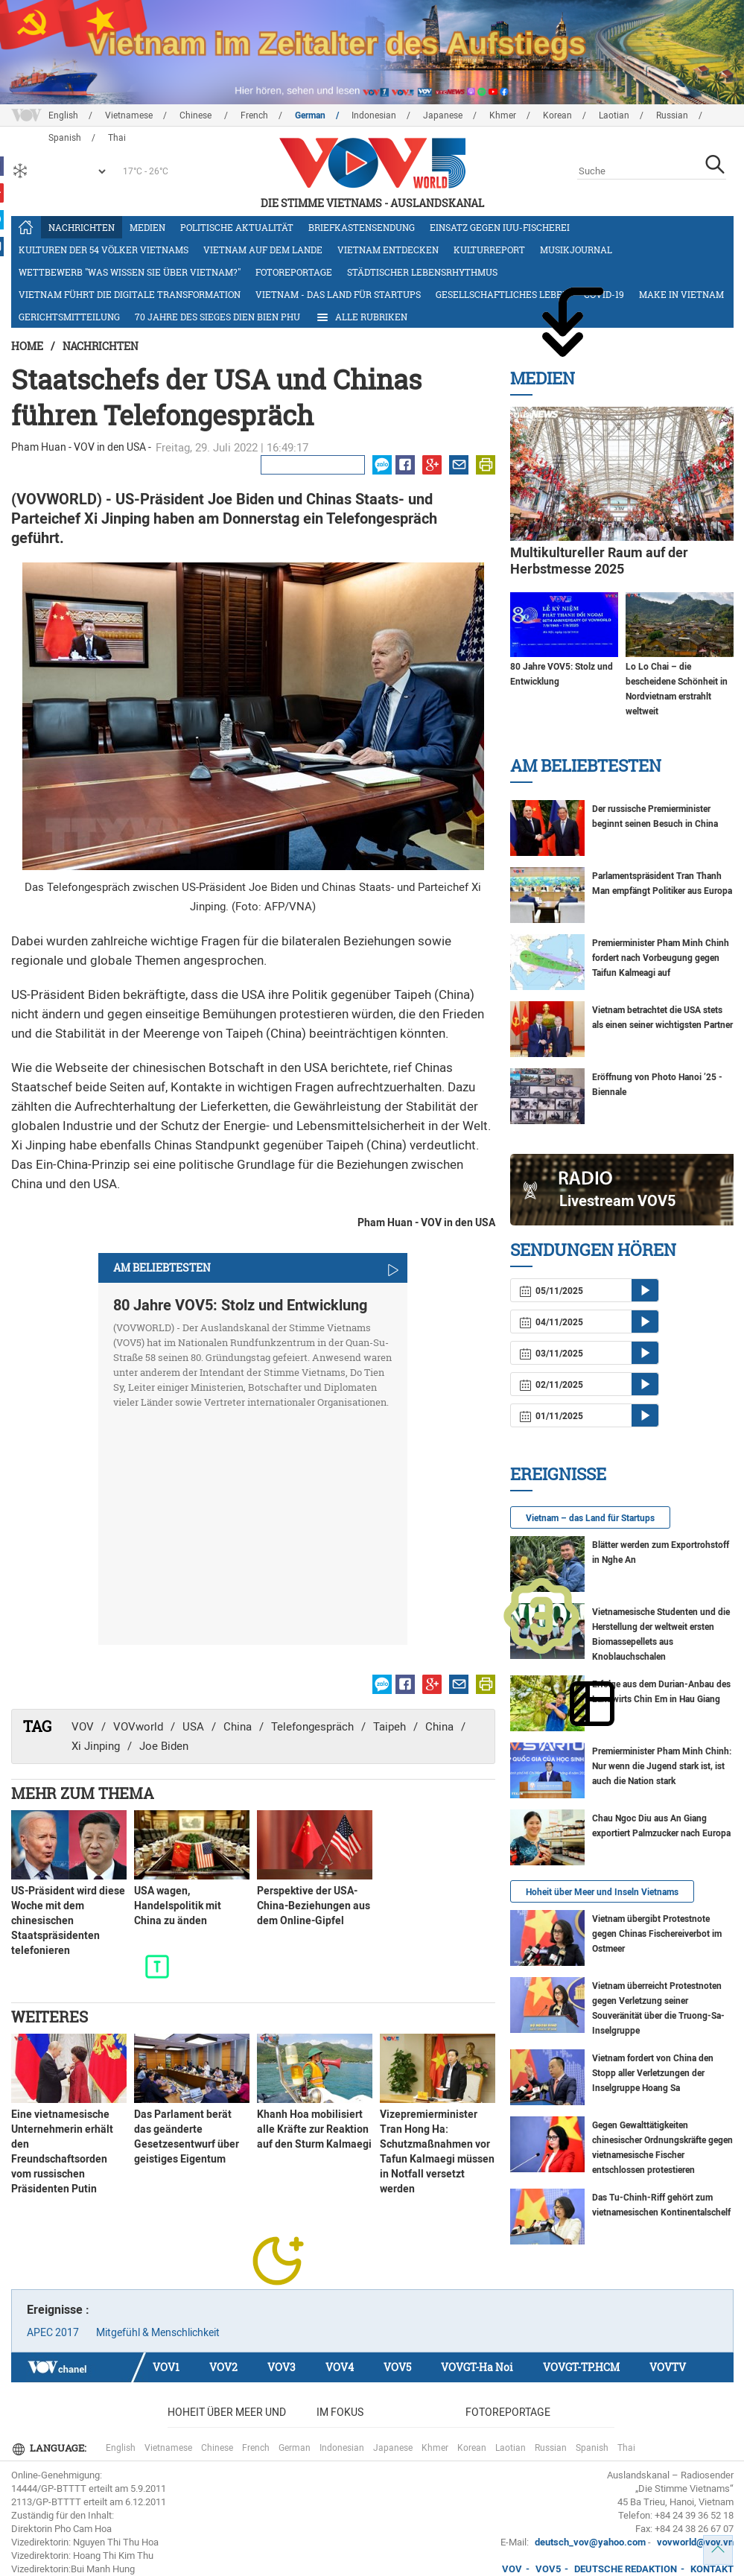 The height and width of the screenshot is (2576, 744). I want to click on insert a text box or text element, so click(157, 1967).